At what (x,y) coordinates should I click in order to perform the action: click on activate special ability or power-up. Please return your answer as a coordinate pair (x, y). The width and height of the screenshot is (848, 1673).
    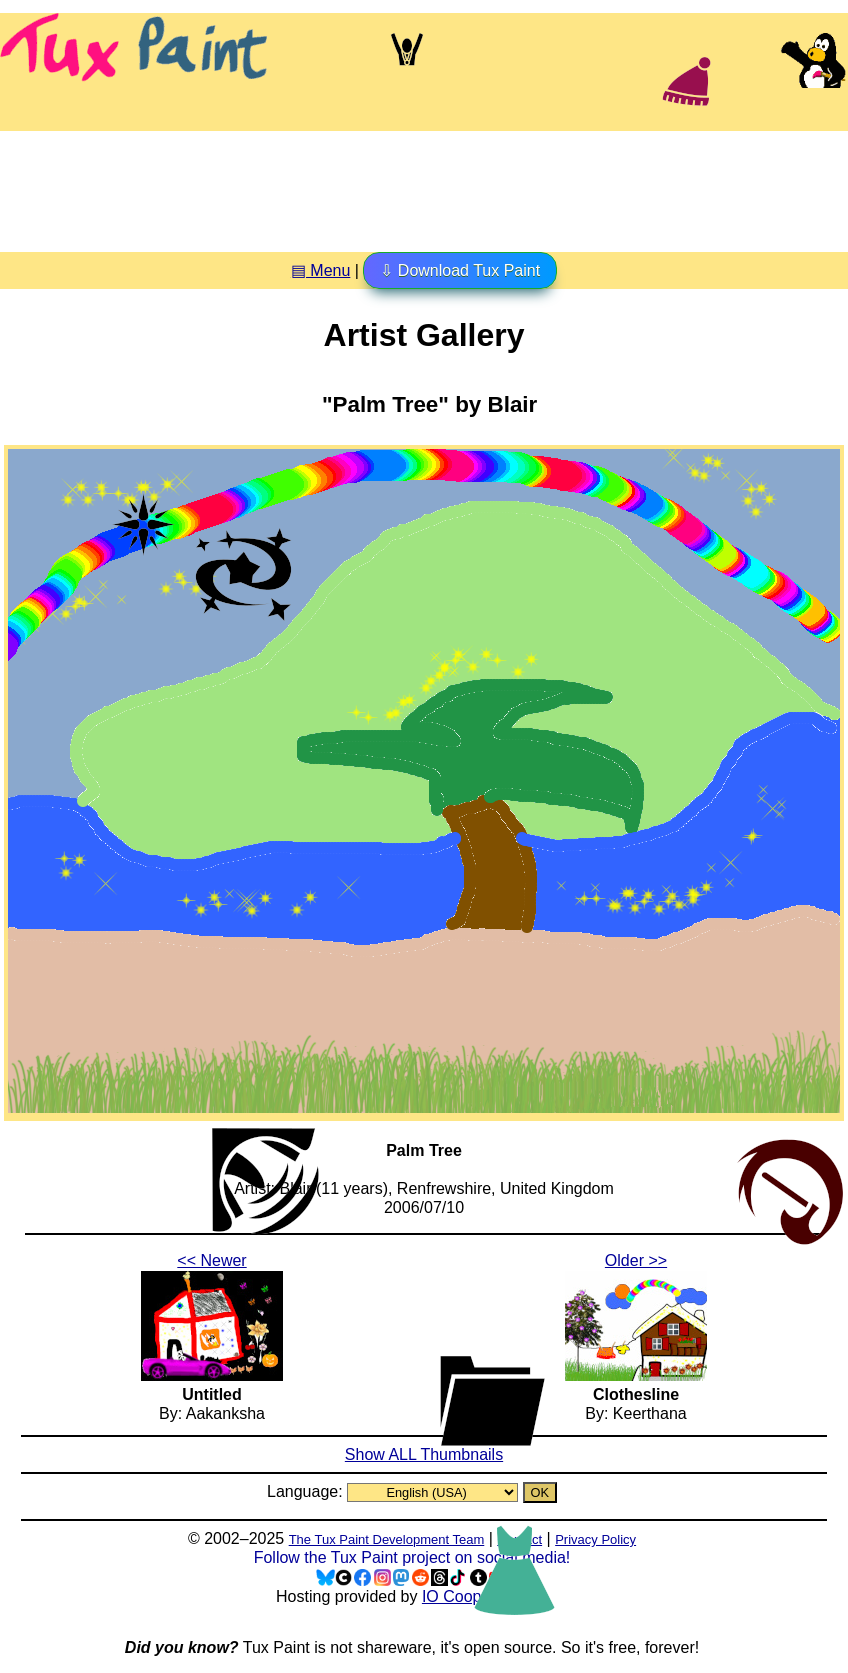
    Looking at the image, I should click on (243, 573).